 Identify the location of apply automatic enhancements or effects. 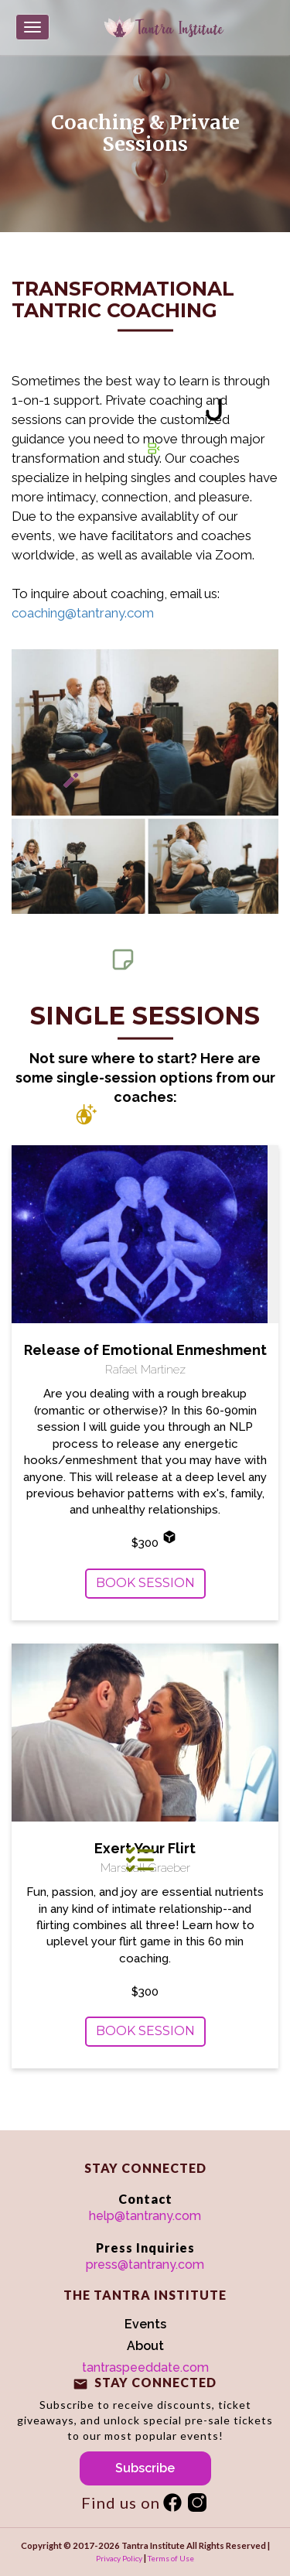
(71, 780).